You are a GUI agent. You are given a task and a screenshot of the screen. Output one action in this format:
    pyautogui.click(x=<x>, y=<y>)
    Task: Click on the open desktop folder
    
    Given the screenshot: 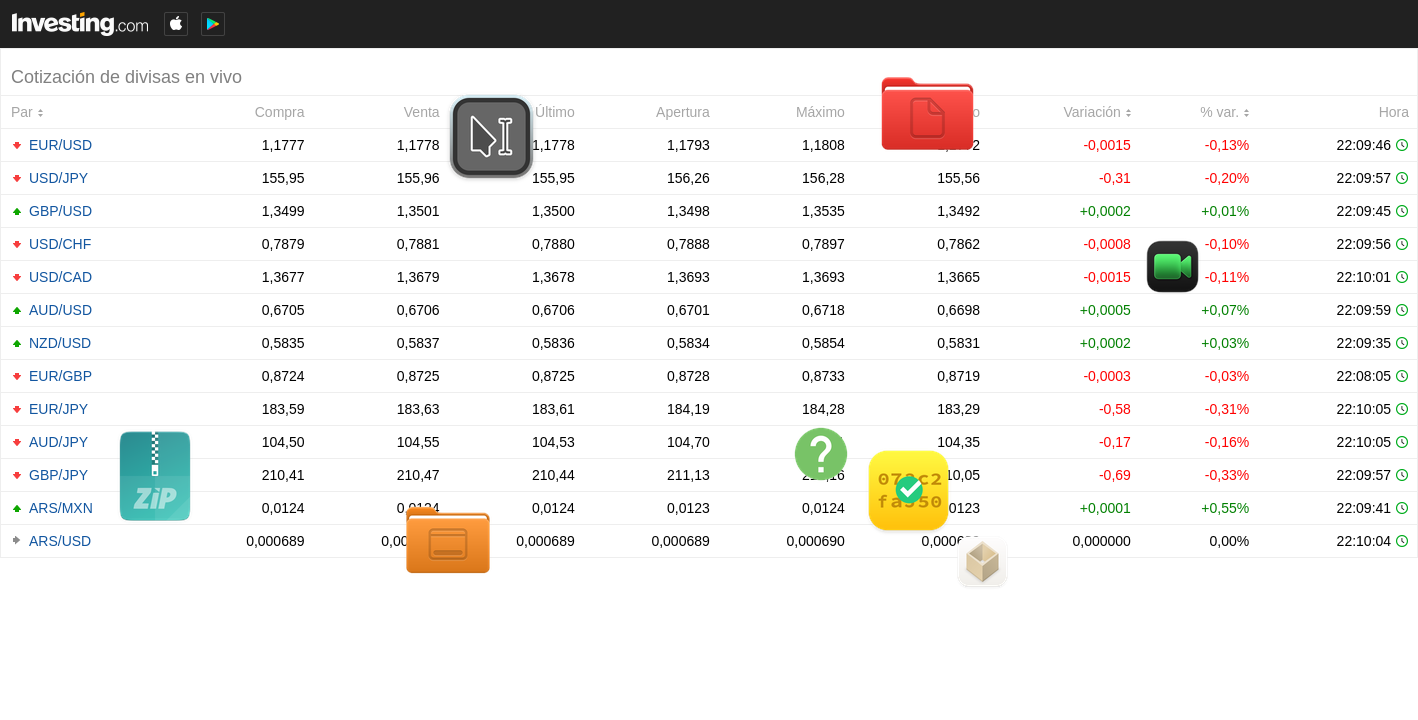 What is the action you would take?
    pyautogui.click(x=448, y=540)
    